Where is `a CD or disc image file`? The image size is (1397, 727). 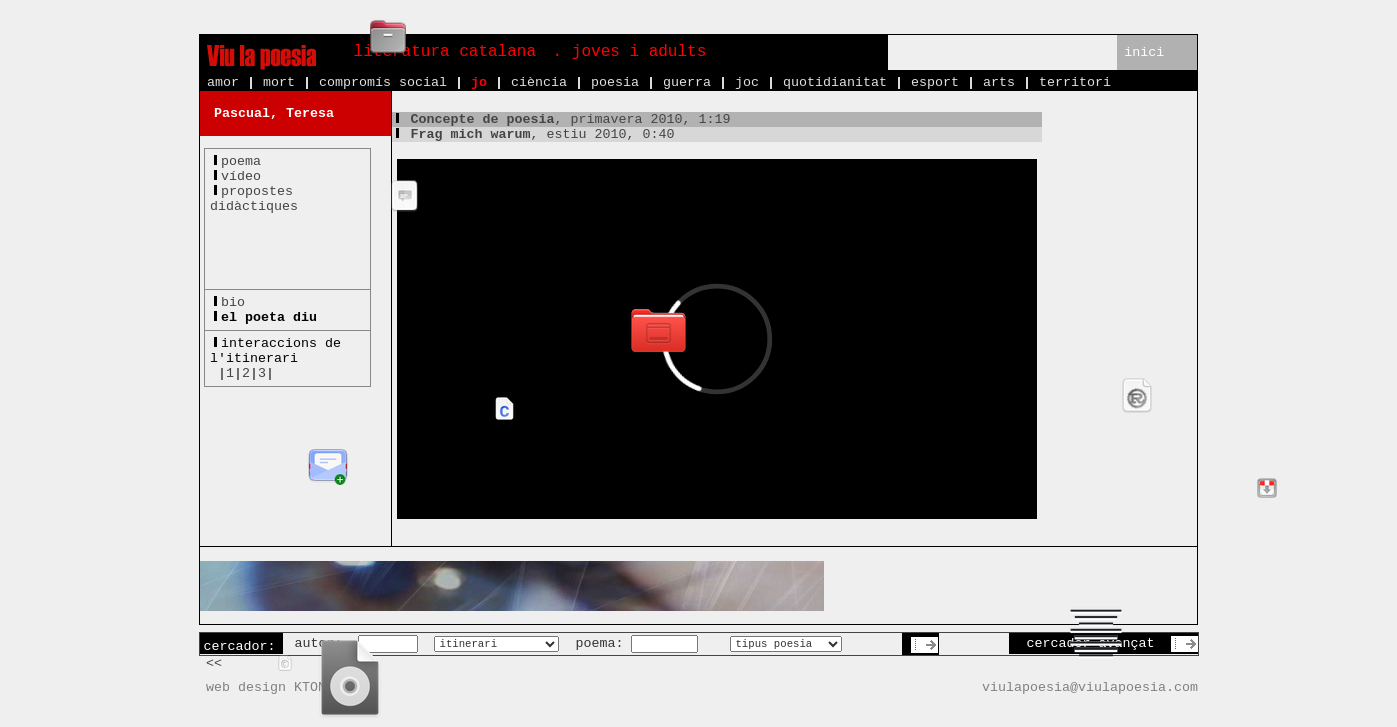 a CD or disc image file is located at coordinates (350, 679).